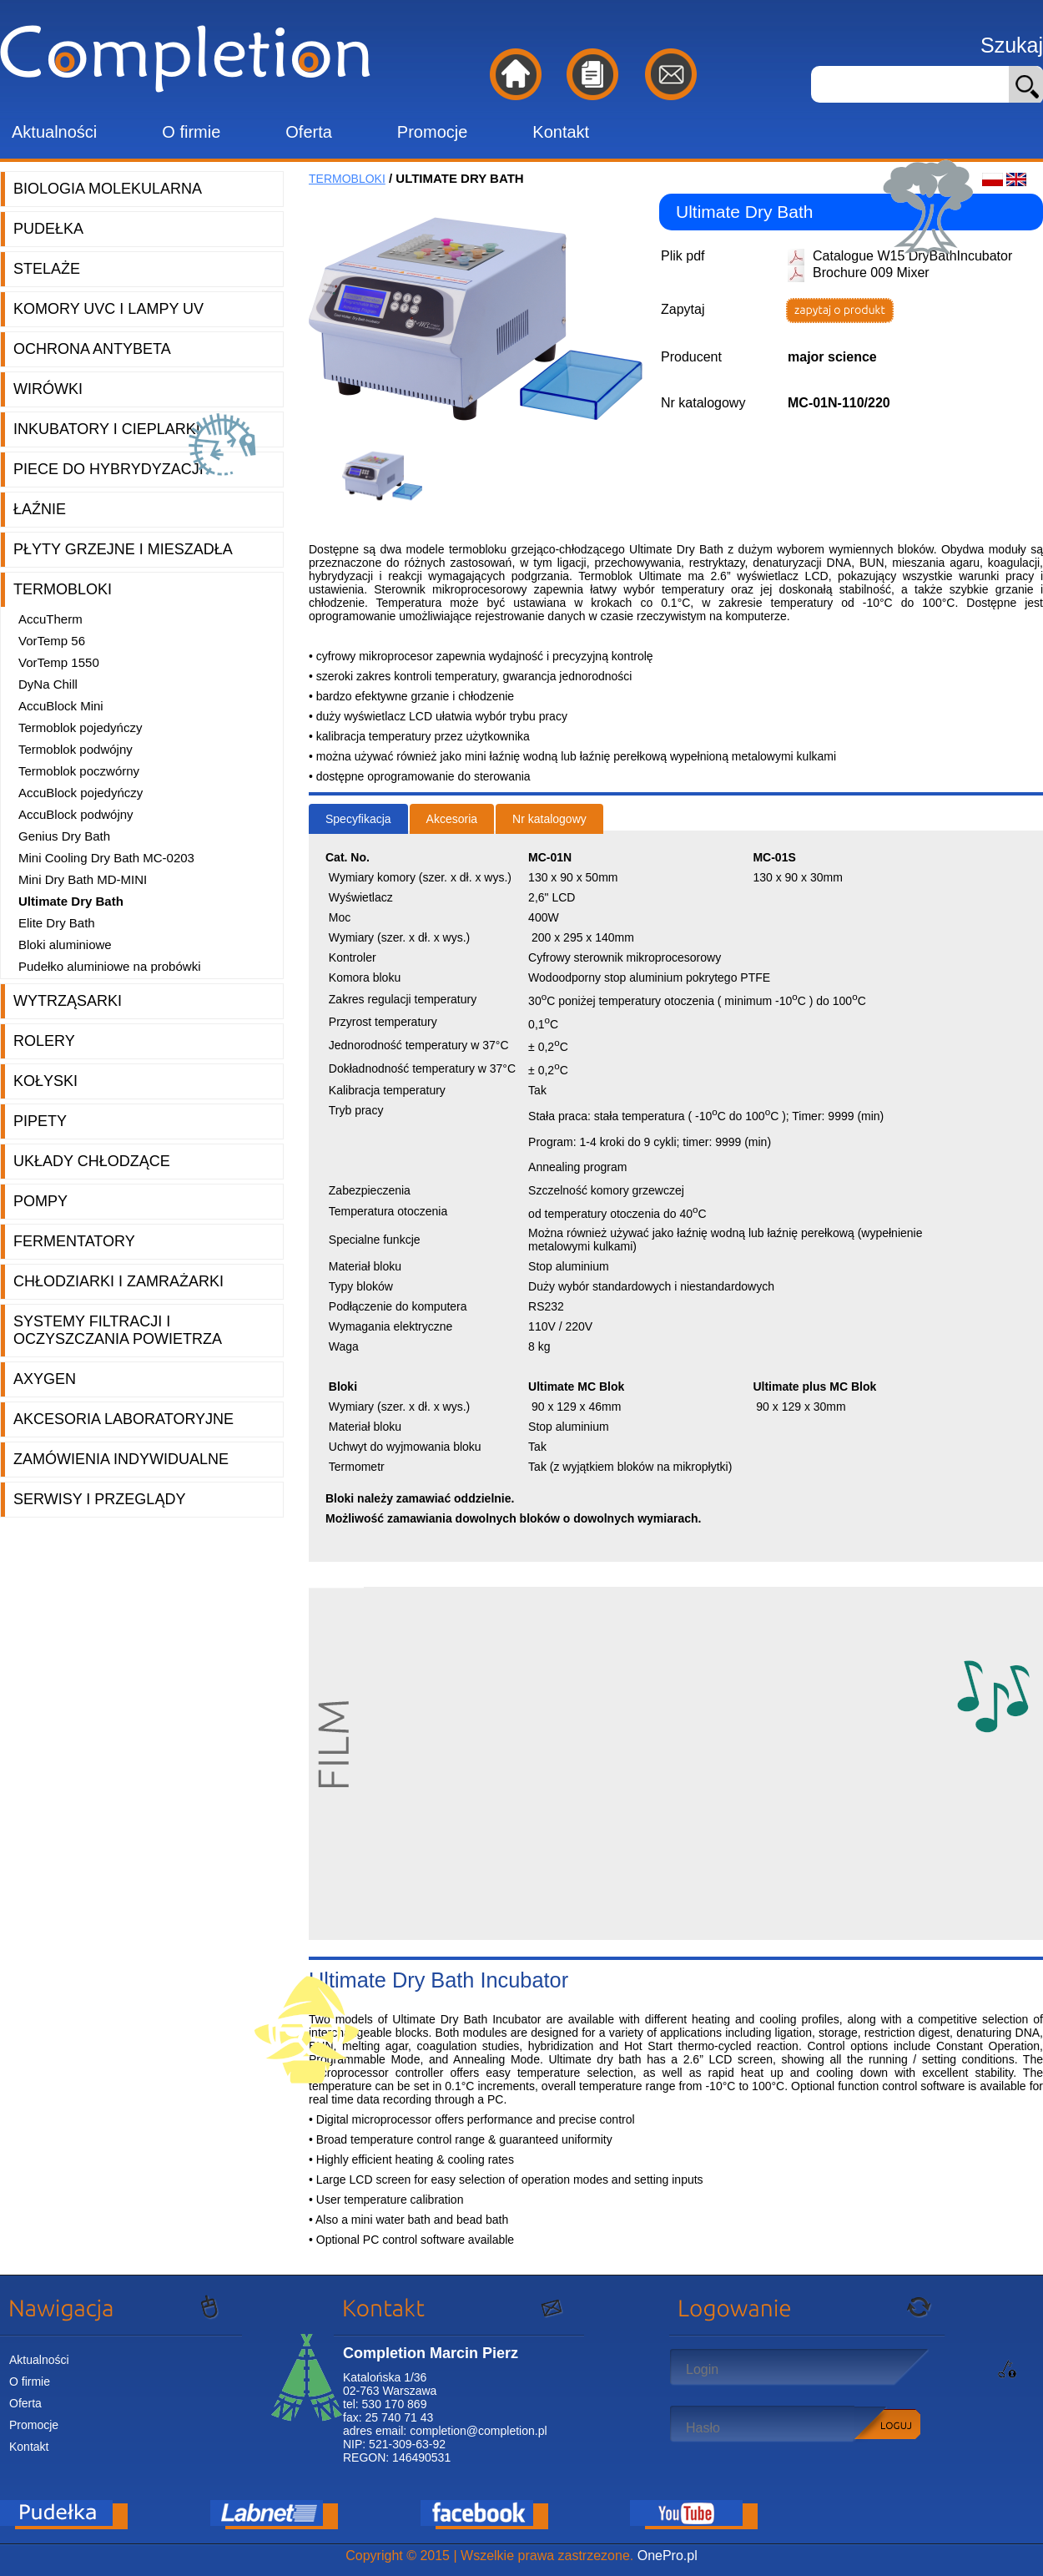 The image size is (1043, 2576). Describe the element at coordinates (306, 2029) in the screenshot. I see `access wizard or mage character class` at that location.